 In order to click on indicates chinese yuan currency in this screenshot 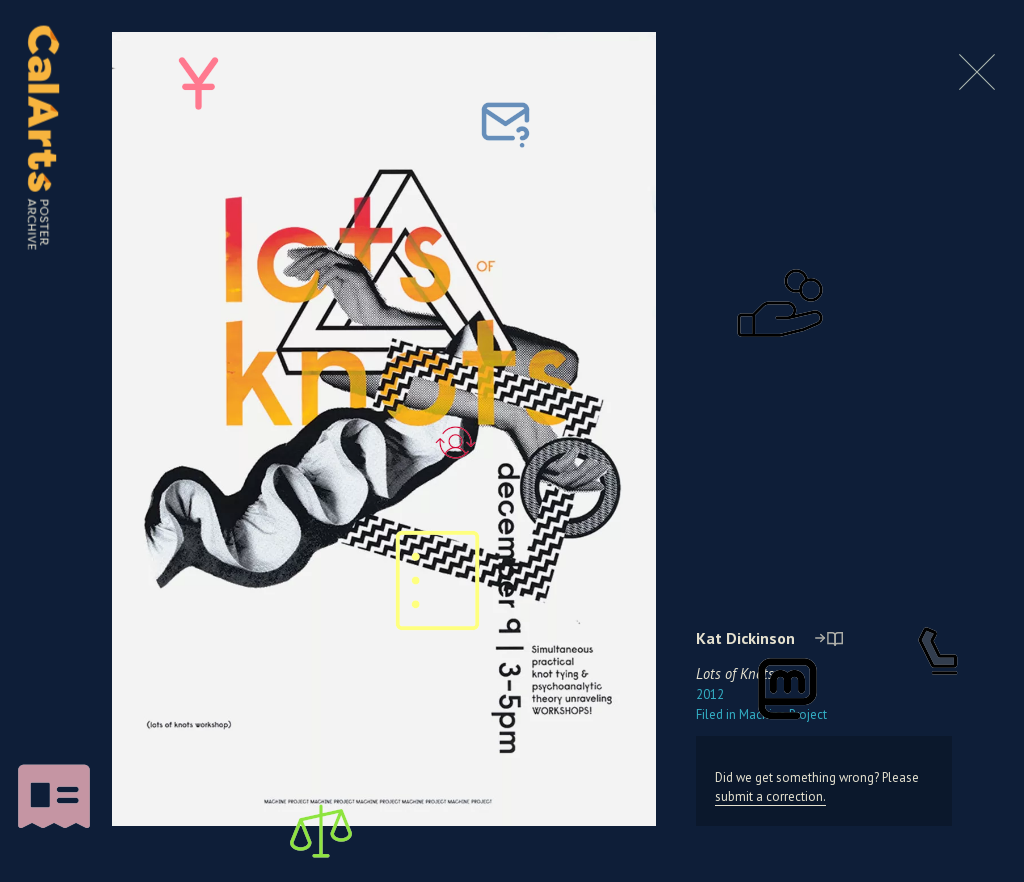, I will do `click(198, 83)`.